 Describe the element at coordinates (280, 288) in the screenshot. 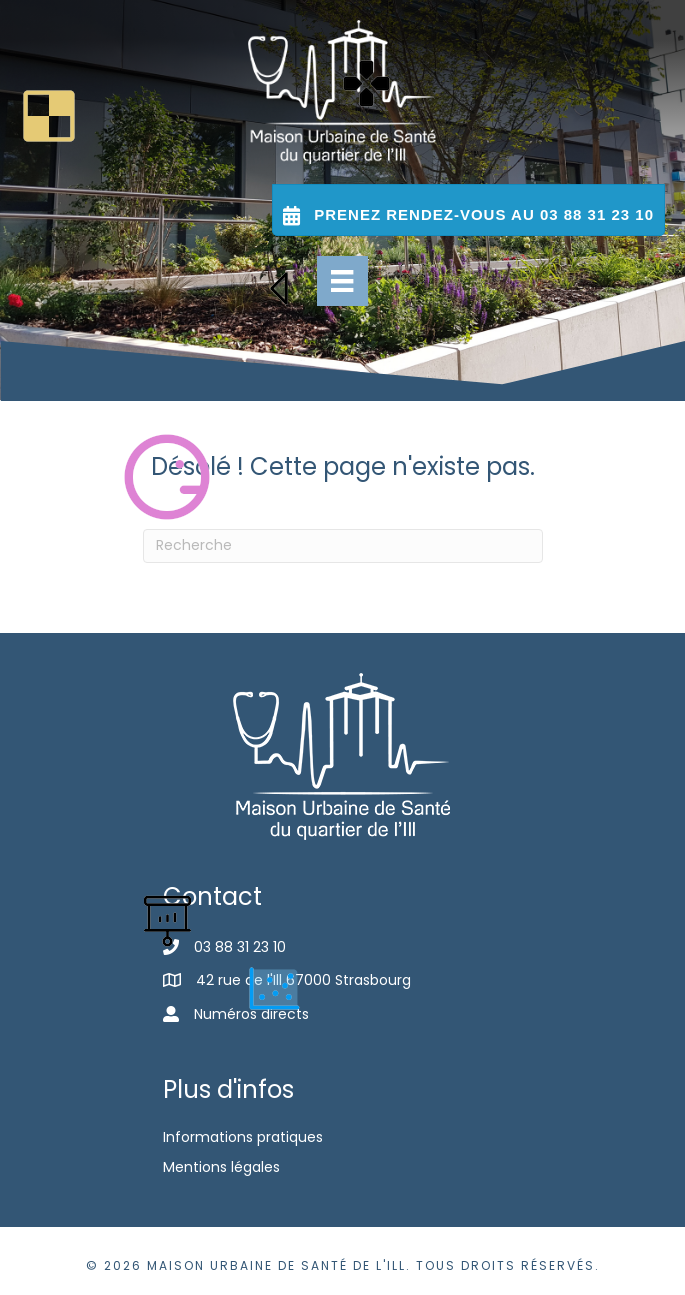

I see `go back to the previous screen` at that location.